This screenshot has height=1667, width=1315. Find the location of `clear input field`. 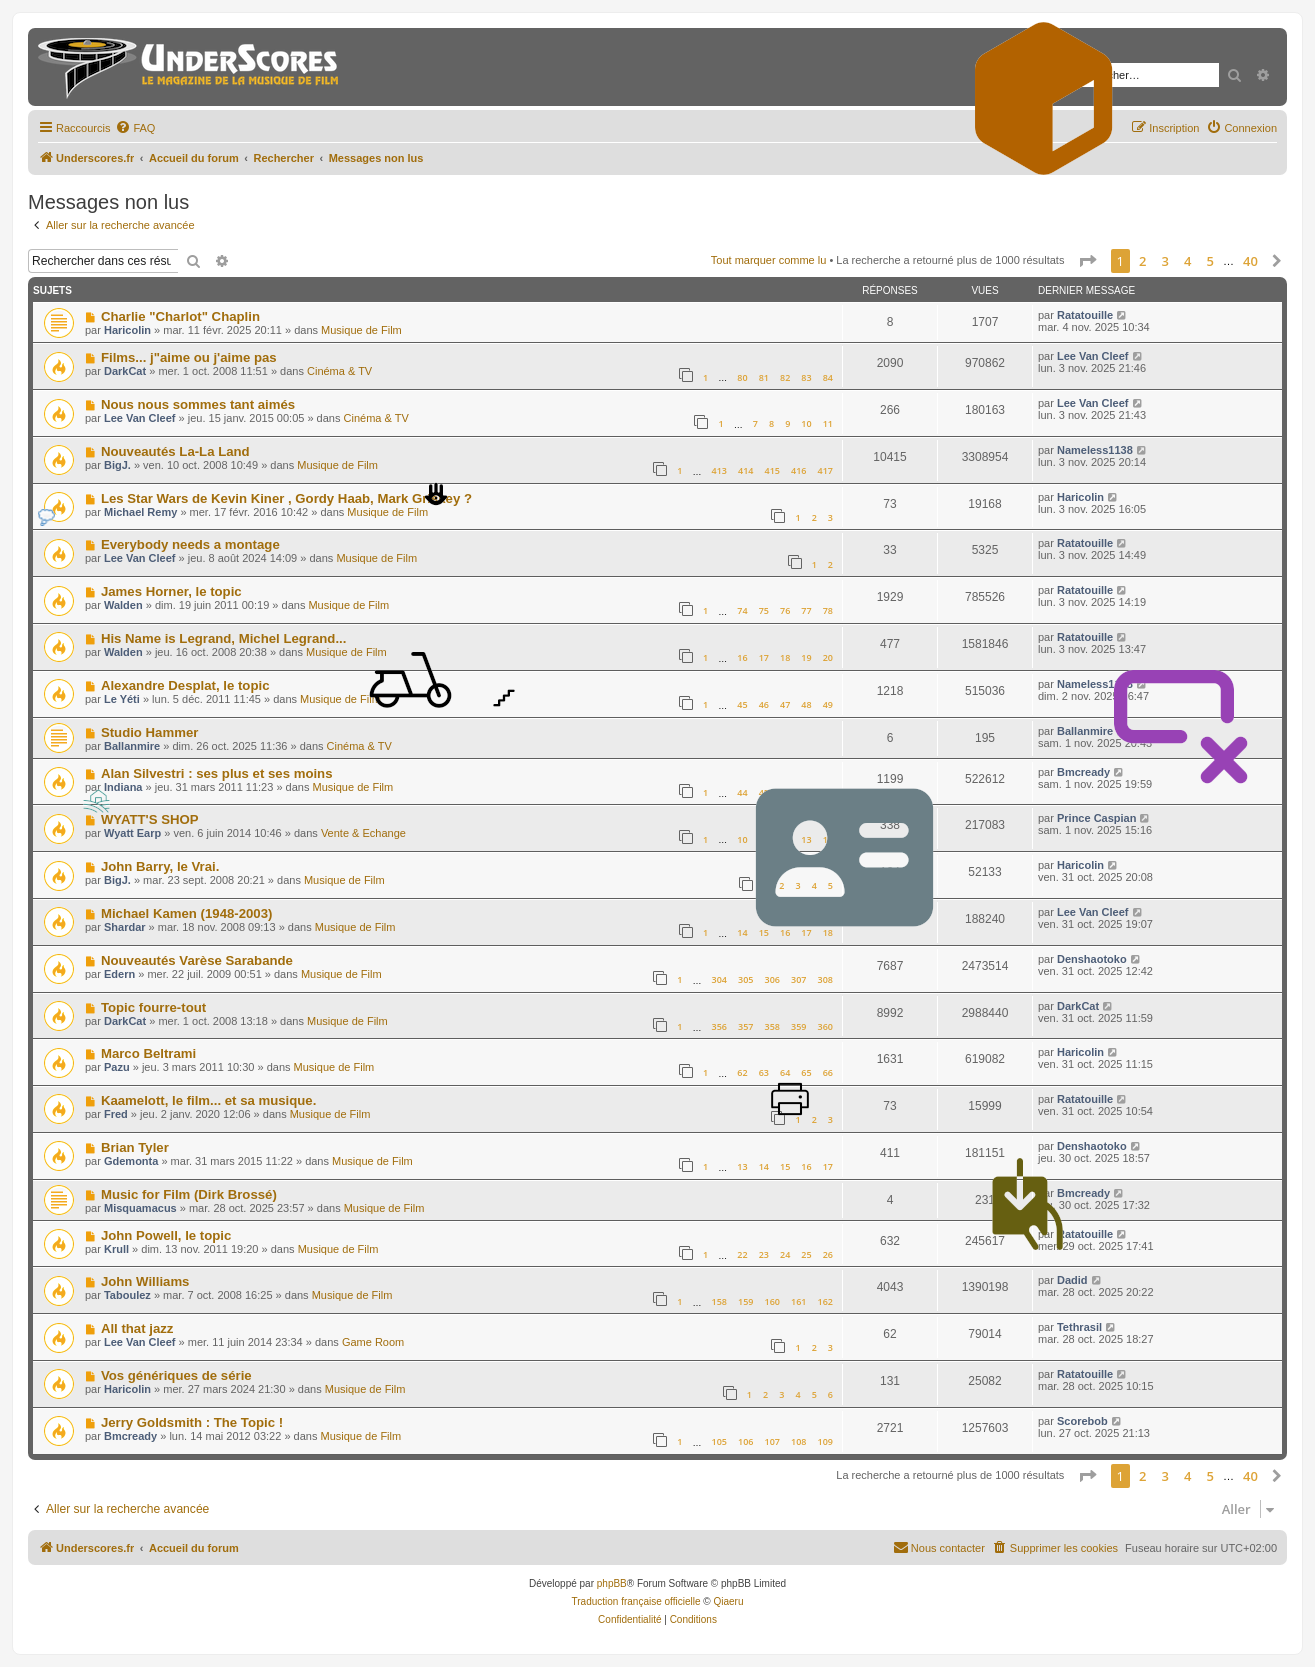

clear input field is located at coordinates (1174, 710).